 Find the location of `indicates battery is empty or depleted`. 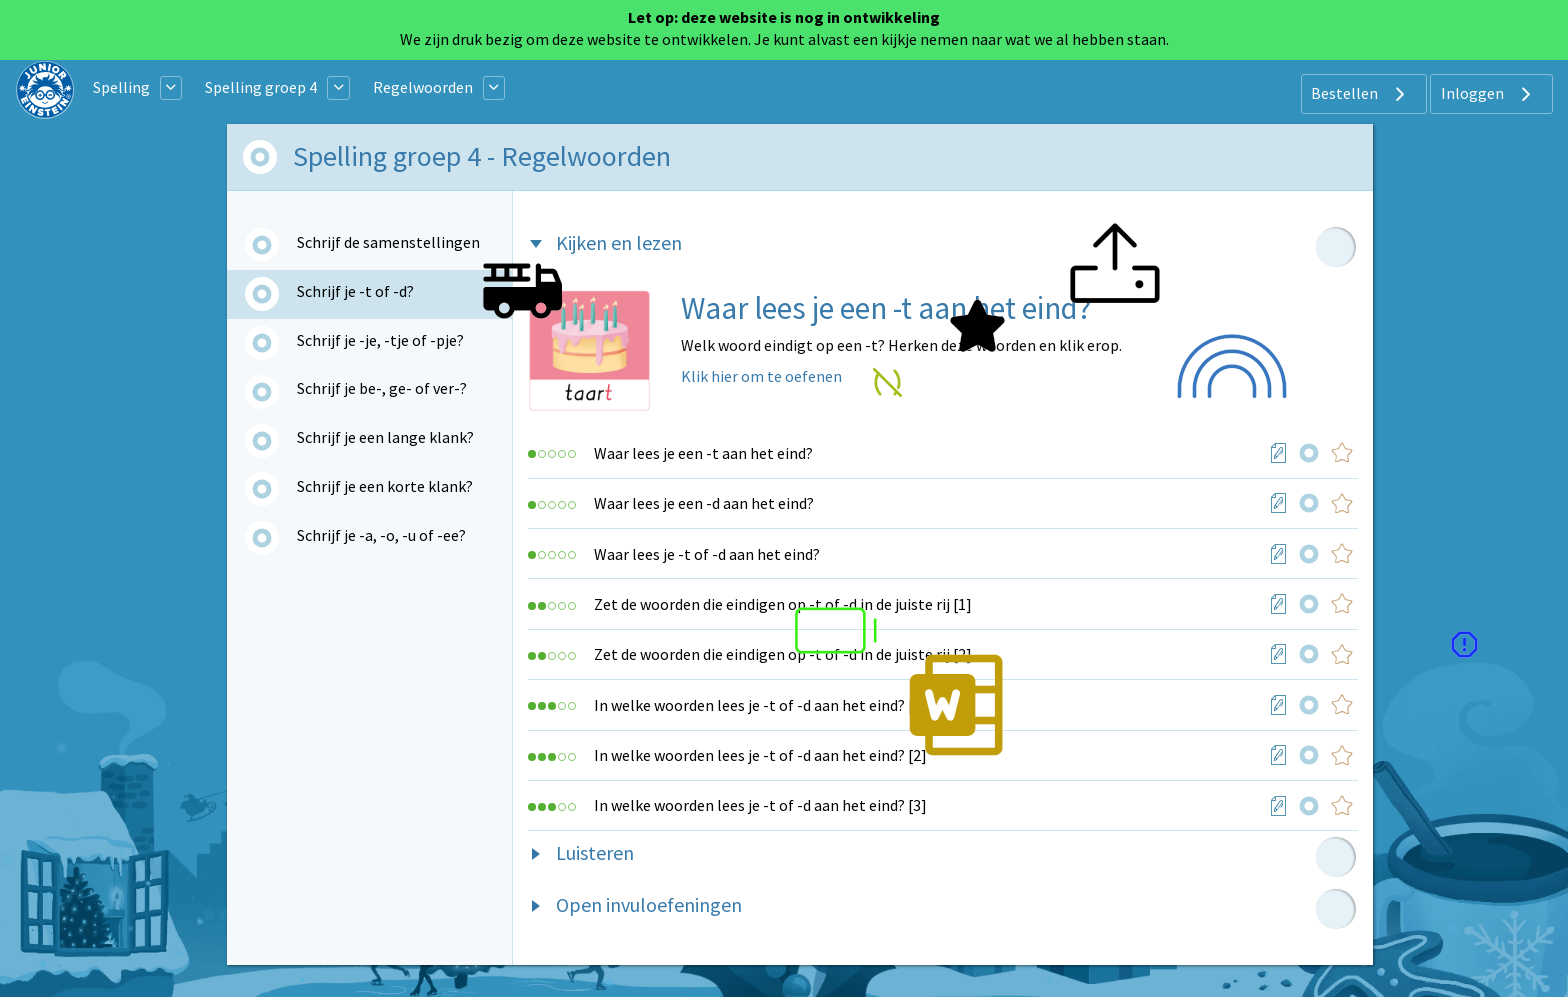

indicates battery is empty or depleted is located at coordinates (834, 630).